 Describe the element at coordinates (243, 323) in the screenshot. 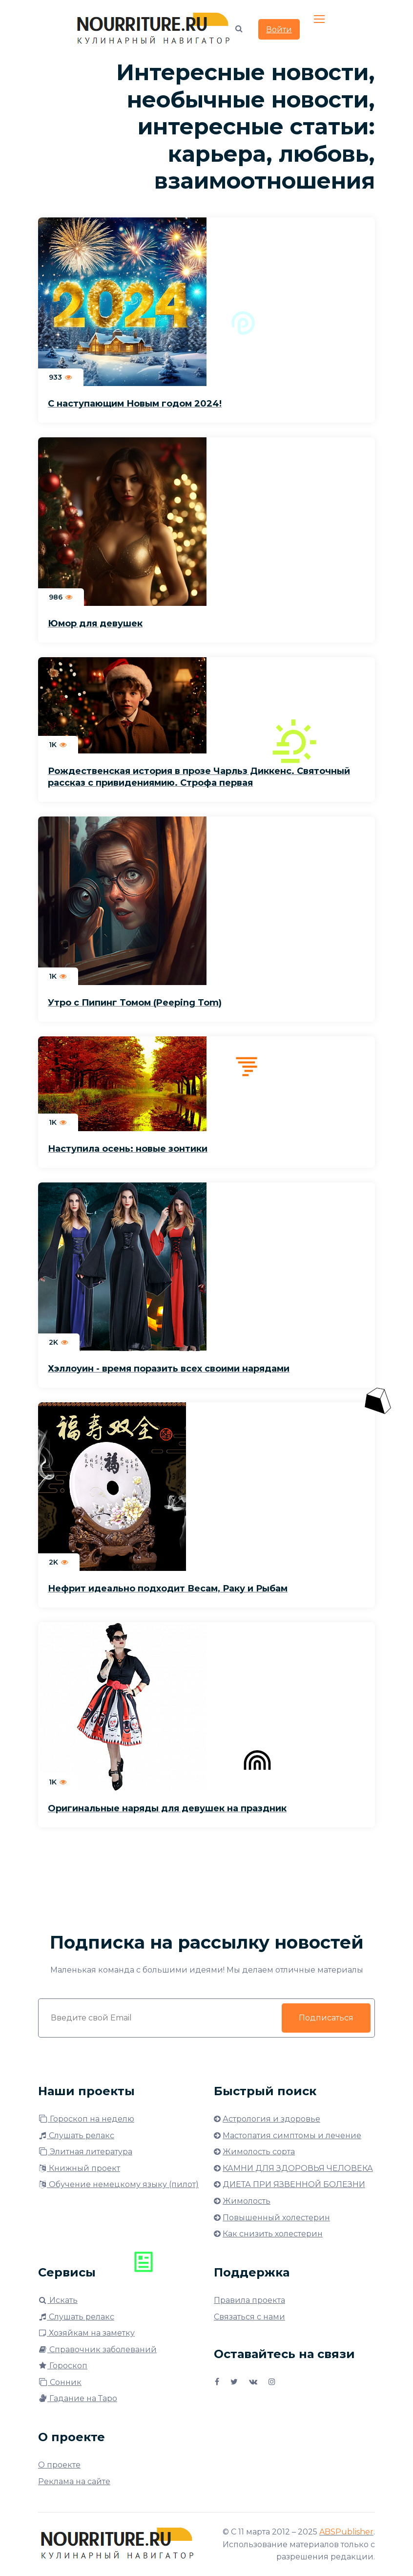

I see `processwire CMS logo` at that location.